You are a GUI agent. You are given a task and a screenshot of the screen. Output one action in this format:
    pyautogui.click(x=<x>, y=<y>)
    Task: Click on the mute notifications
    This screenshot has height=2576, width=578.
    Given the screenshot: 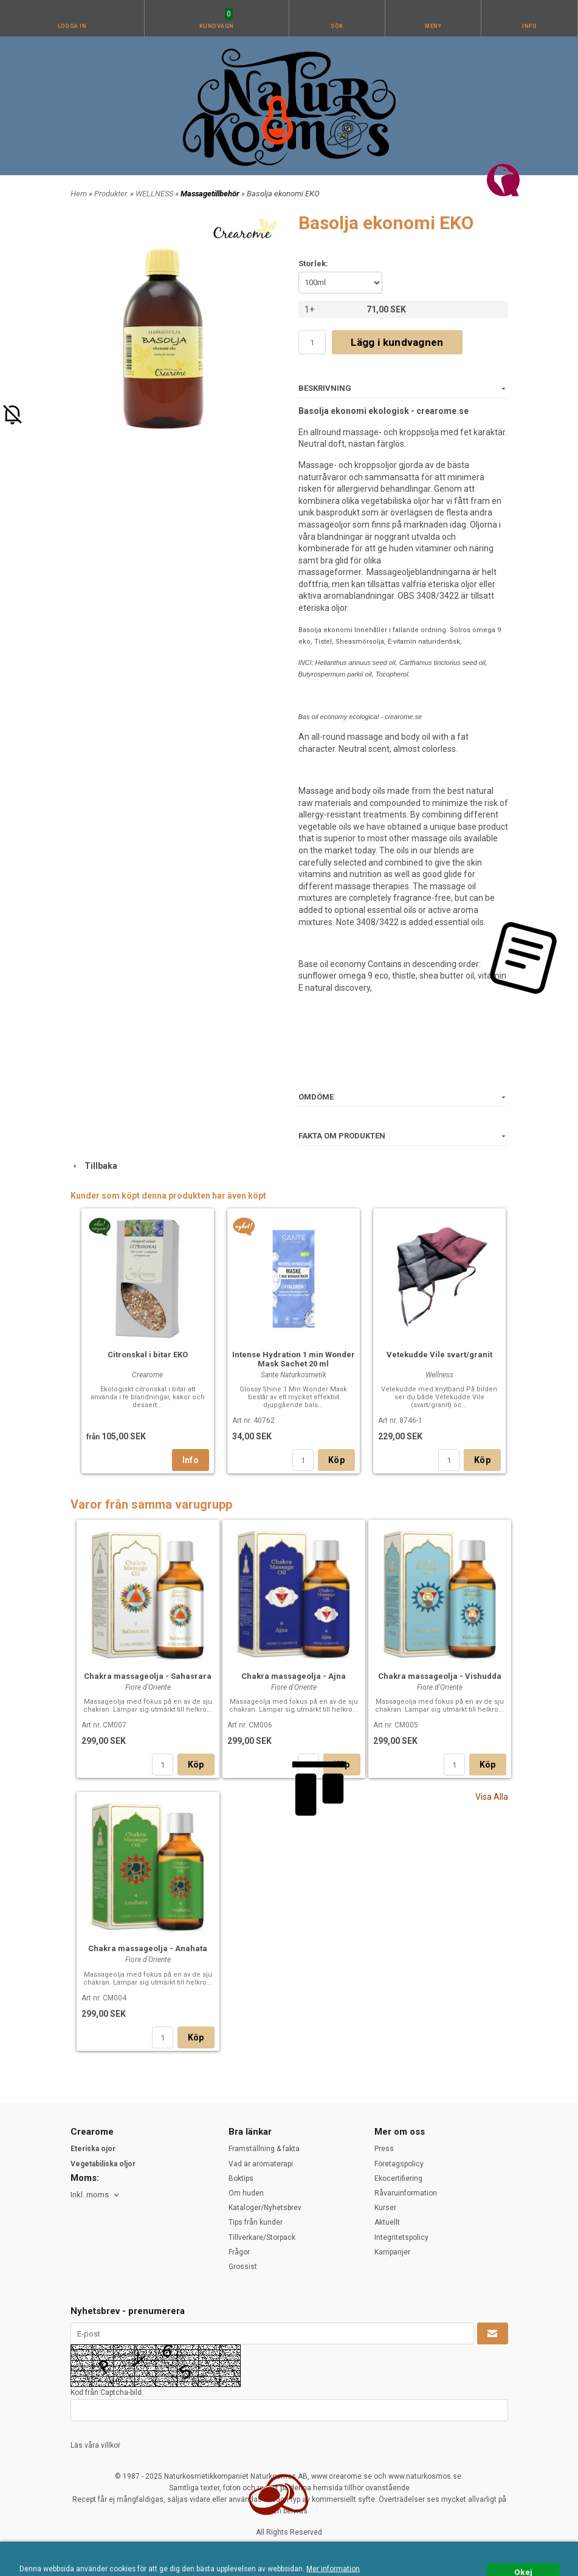 What is the action you would take?
    pyautogui.click(x=12, y=414)
    